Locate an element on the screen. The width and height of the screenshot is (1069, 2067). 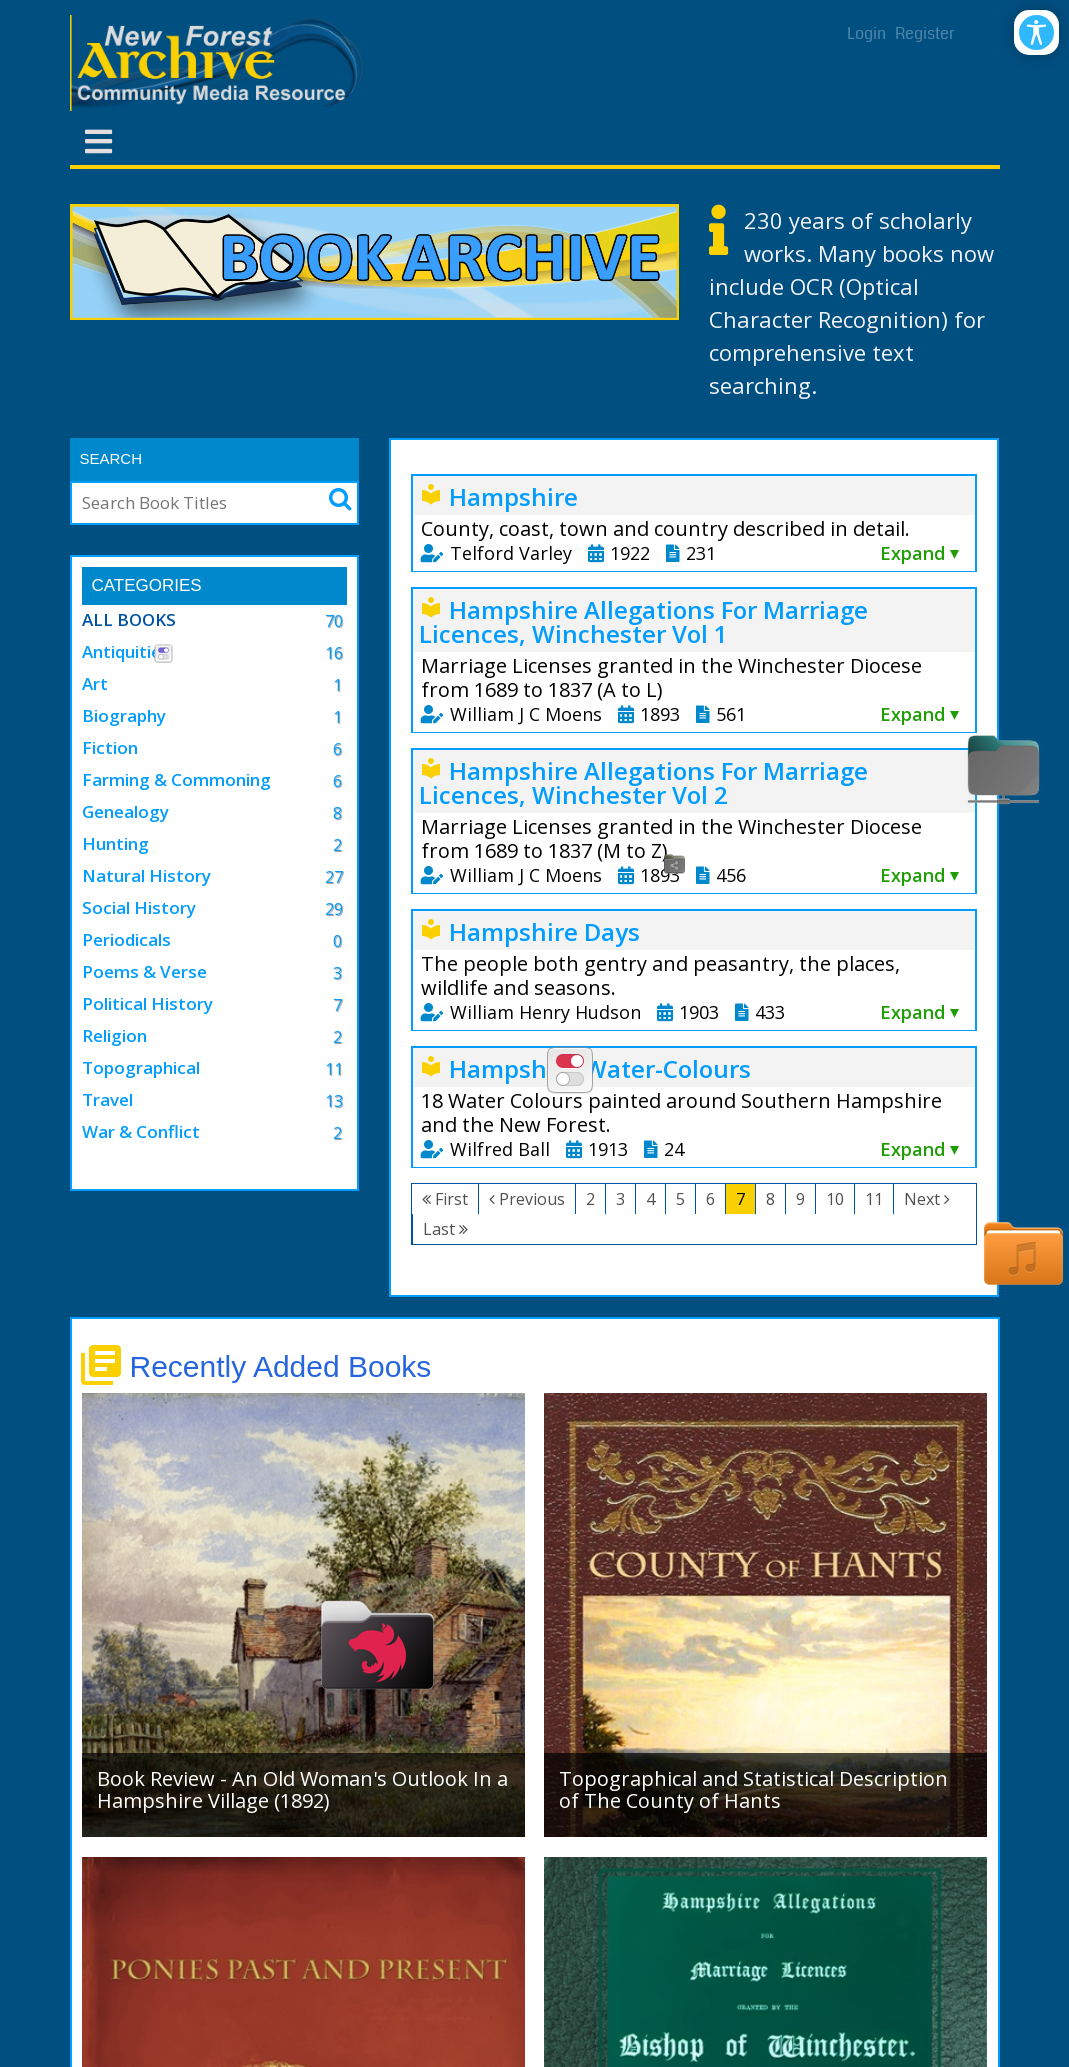
open your music files folder is located at coordinates (1023, 1253).